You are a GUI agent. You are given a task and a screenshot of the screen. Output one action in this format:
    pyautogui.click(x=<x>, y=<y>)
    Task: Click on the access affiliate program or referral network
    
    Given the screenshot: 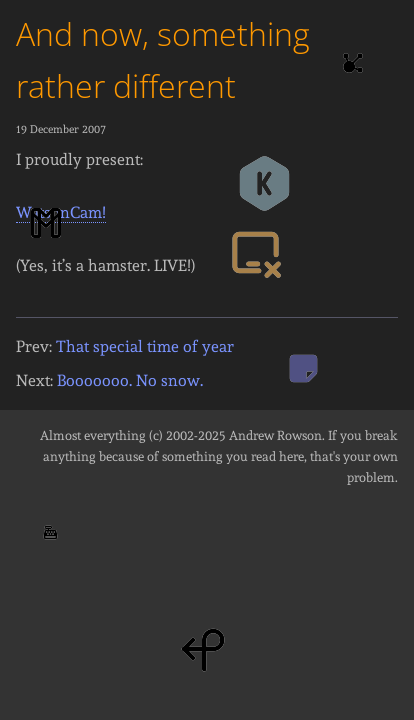 What is the action you would take?
    pyautogui.click(x=353, y=63)
    